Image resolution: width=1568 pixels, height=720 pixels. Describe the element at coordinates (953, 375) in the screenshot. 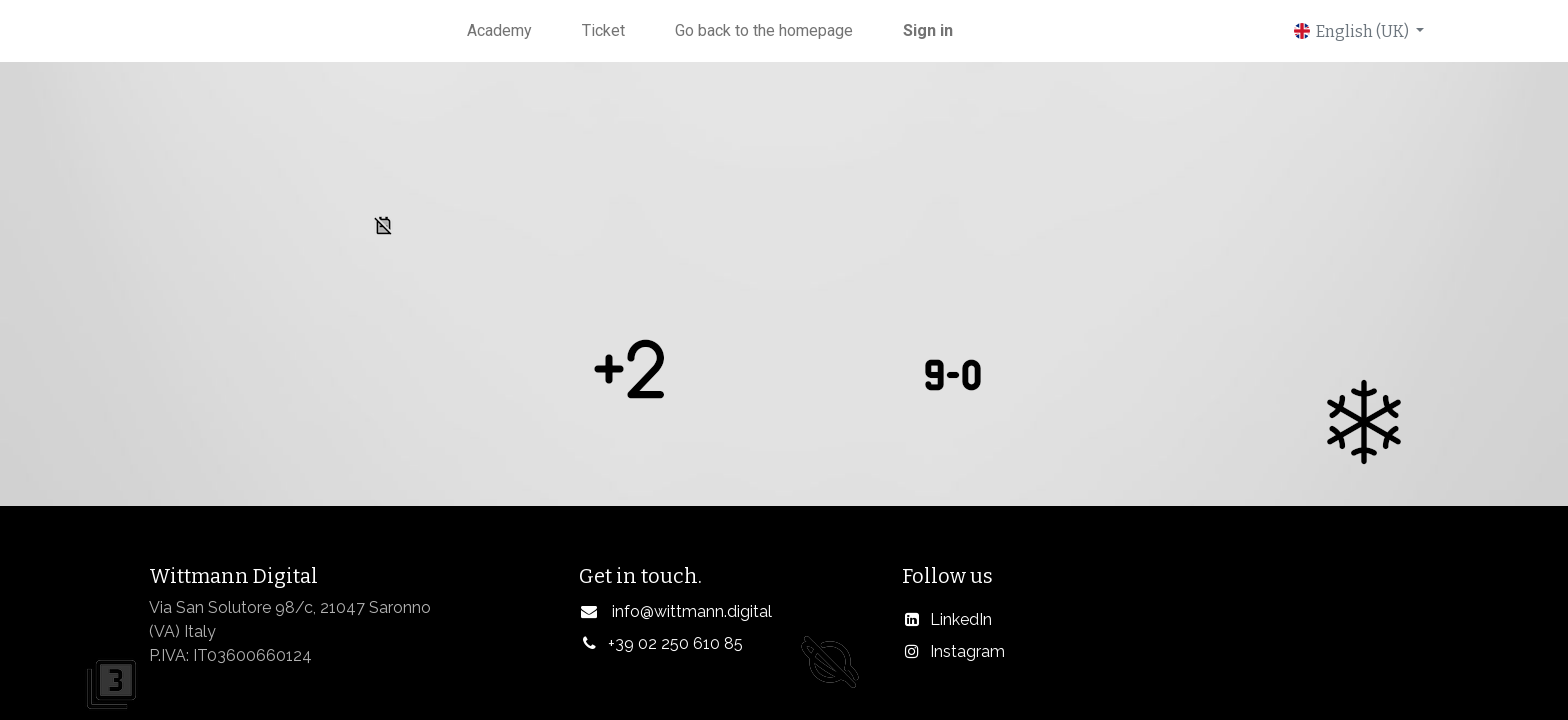

I see `sort items in descending numerical order` at that location.